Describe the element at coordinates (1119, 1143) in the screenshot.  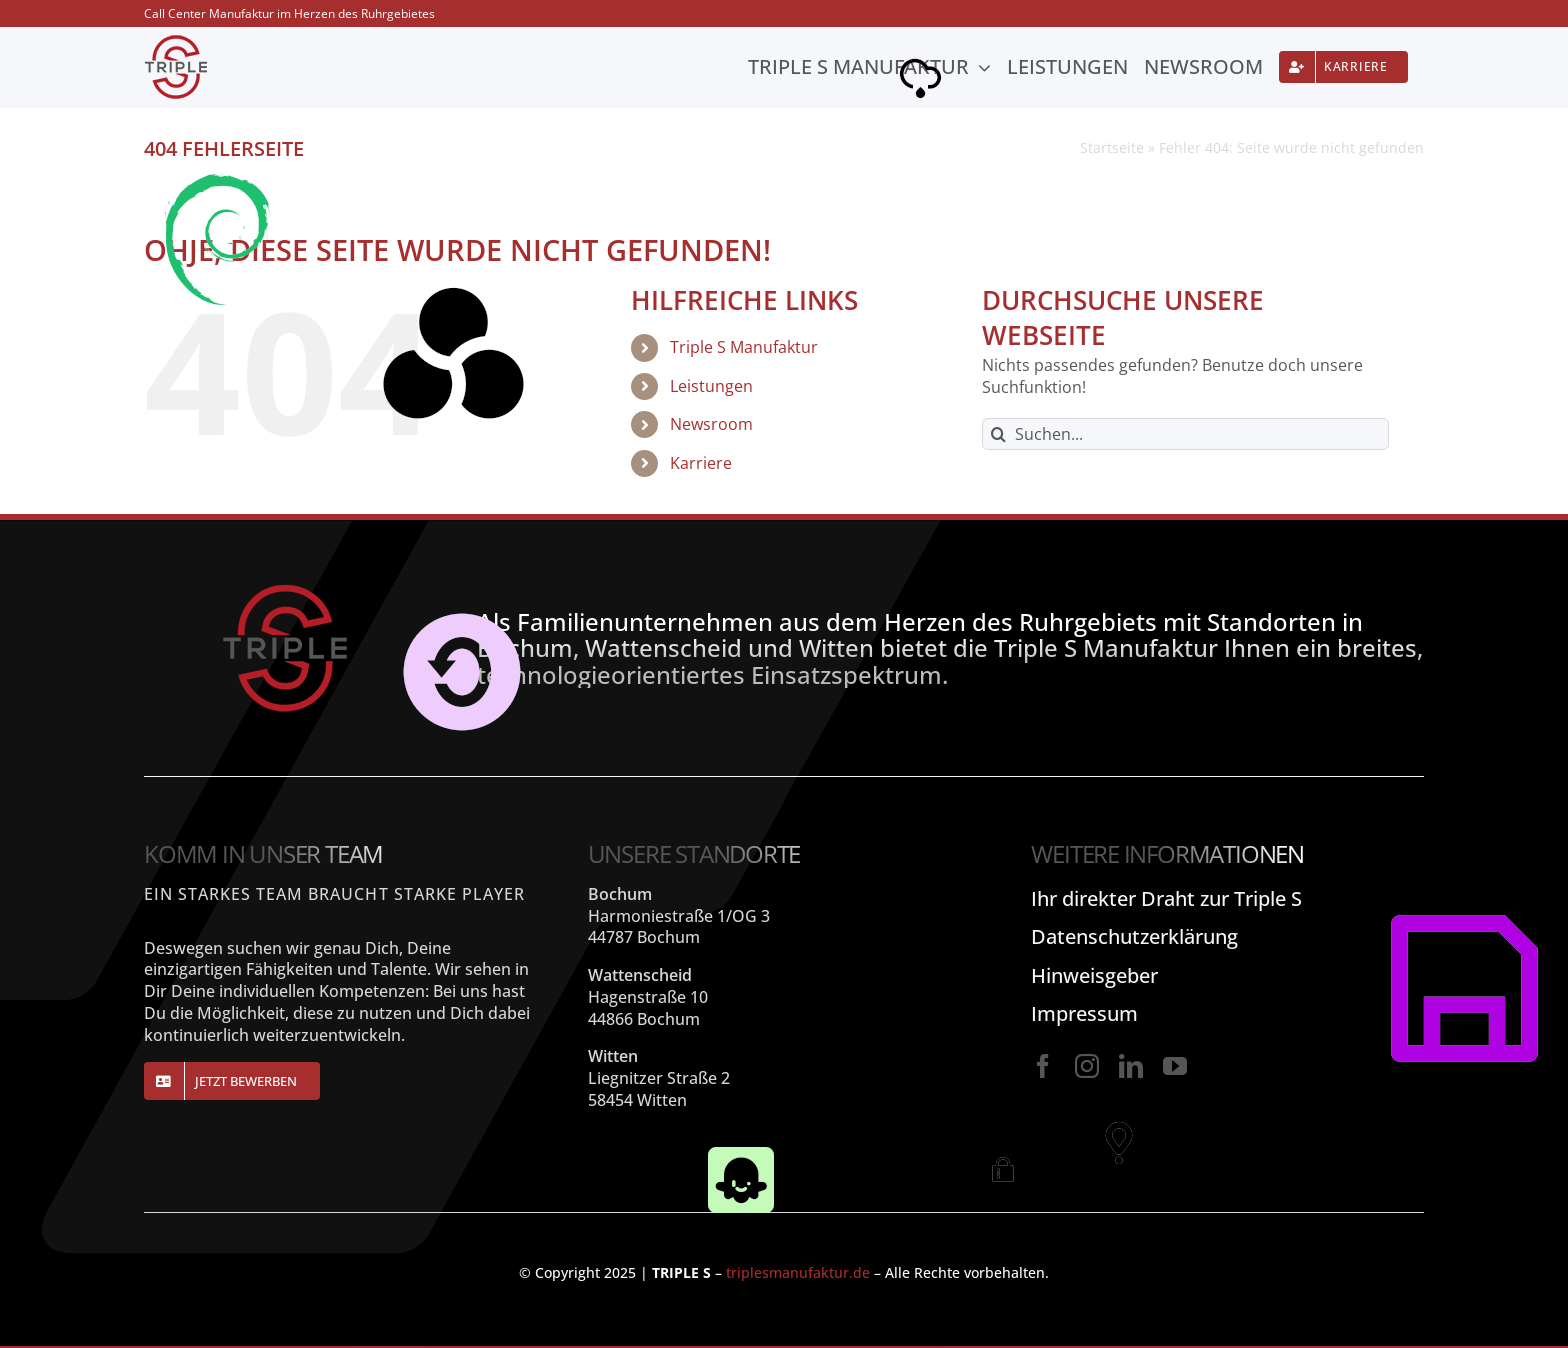
I see `open the glovo delivery app` at that location.